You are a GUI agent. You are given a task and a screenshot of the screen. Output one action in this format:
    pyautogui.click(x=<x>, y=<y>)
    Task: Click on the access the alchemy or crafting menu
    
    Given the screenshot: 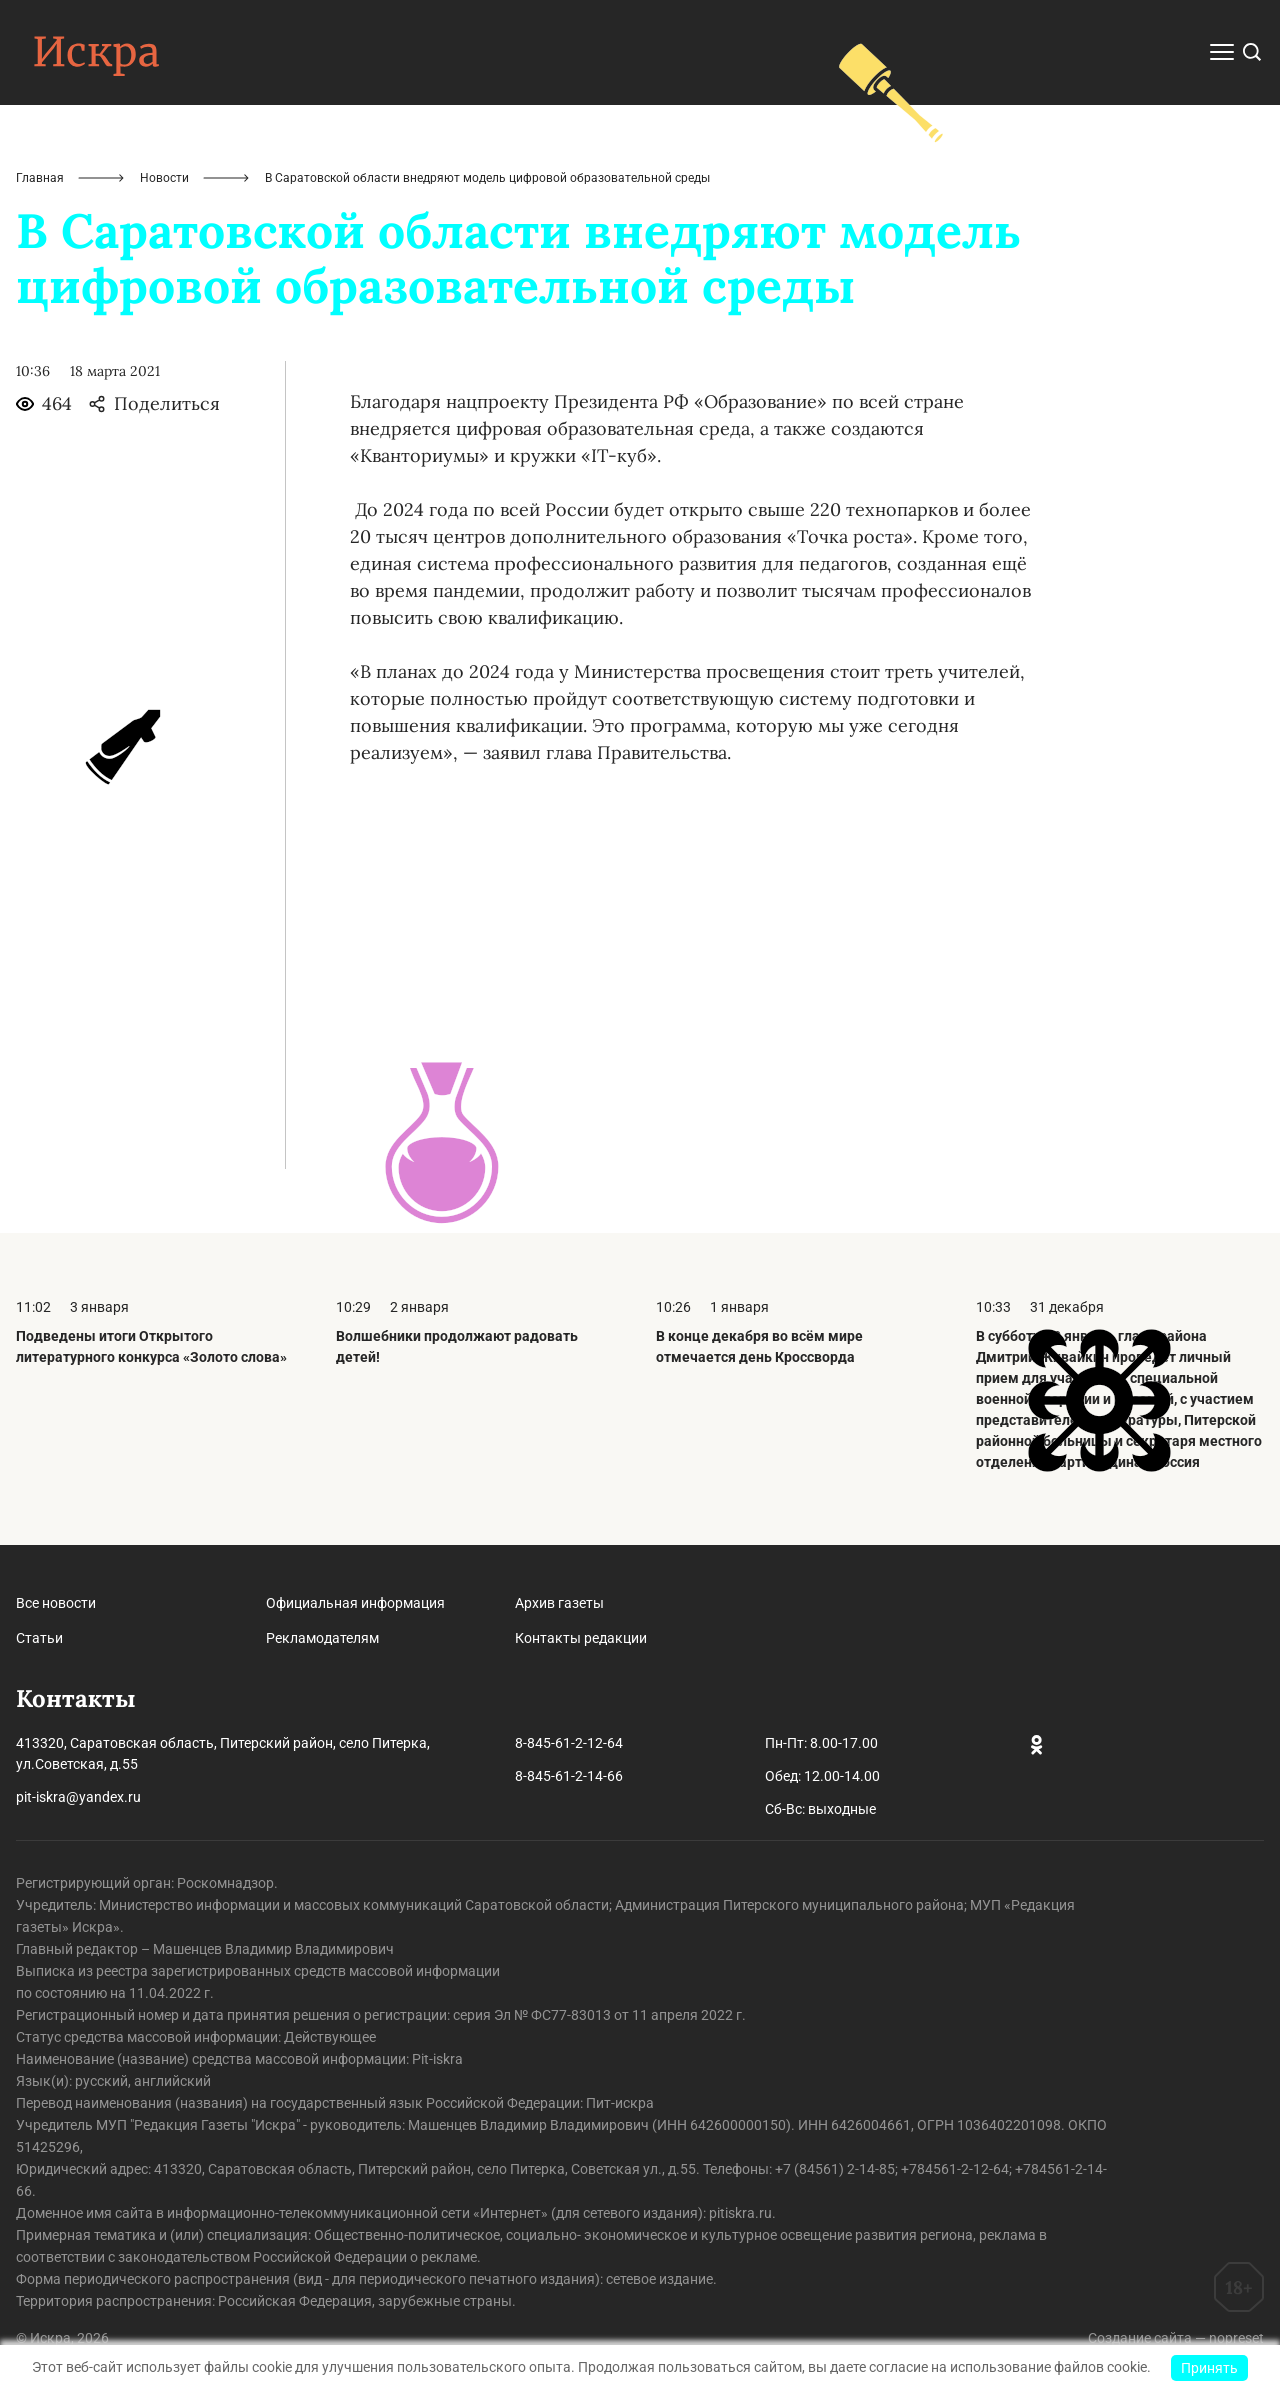 What is the action you would take?
    pyautogui.click(x=441, y=1143)
    